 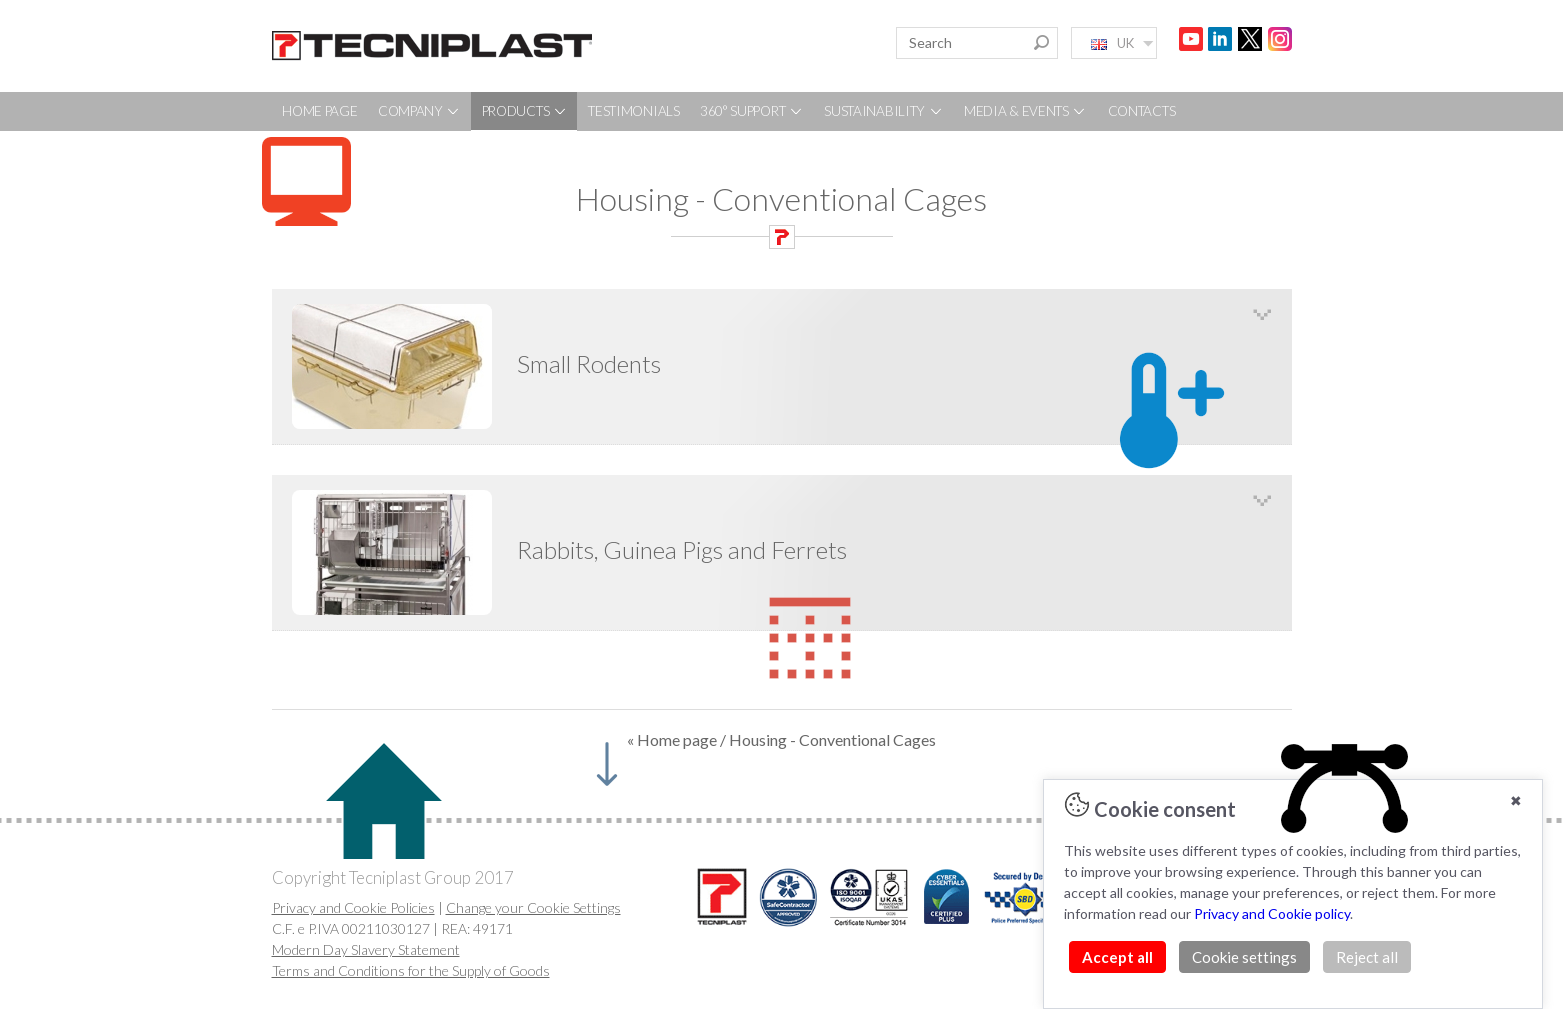 I want to click on switch to desktop view, so click(x=306, y=181).